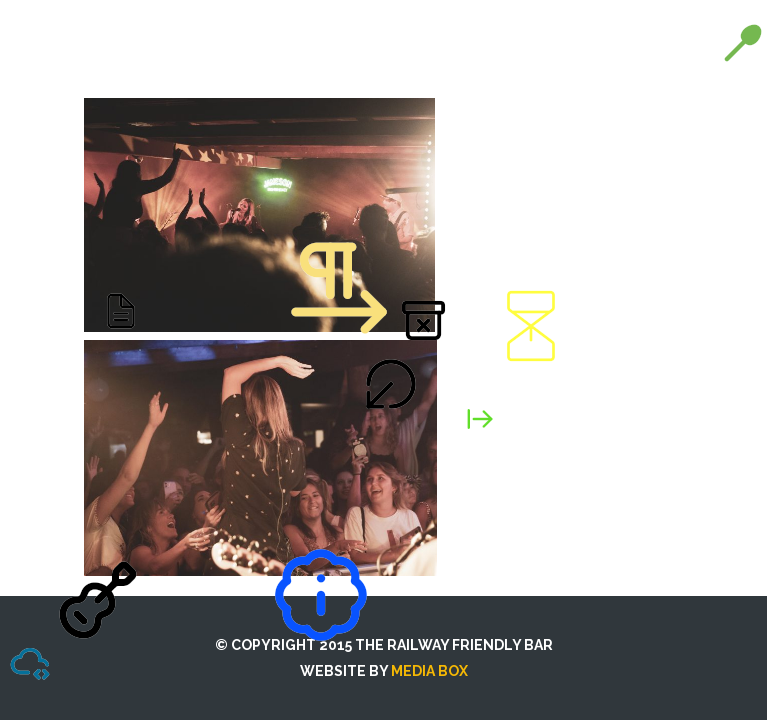  Describe the element at coordinates (391, 384) in the screenshot. I see `export or download content to the bottom-left` at that location.